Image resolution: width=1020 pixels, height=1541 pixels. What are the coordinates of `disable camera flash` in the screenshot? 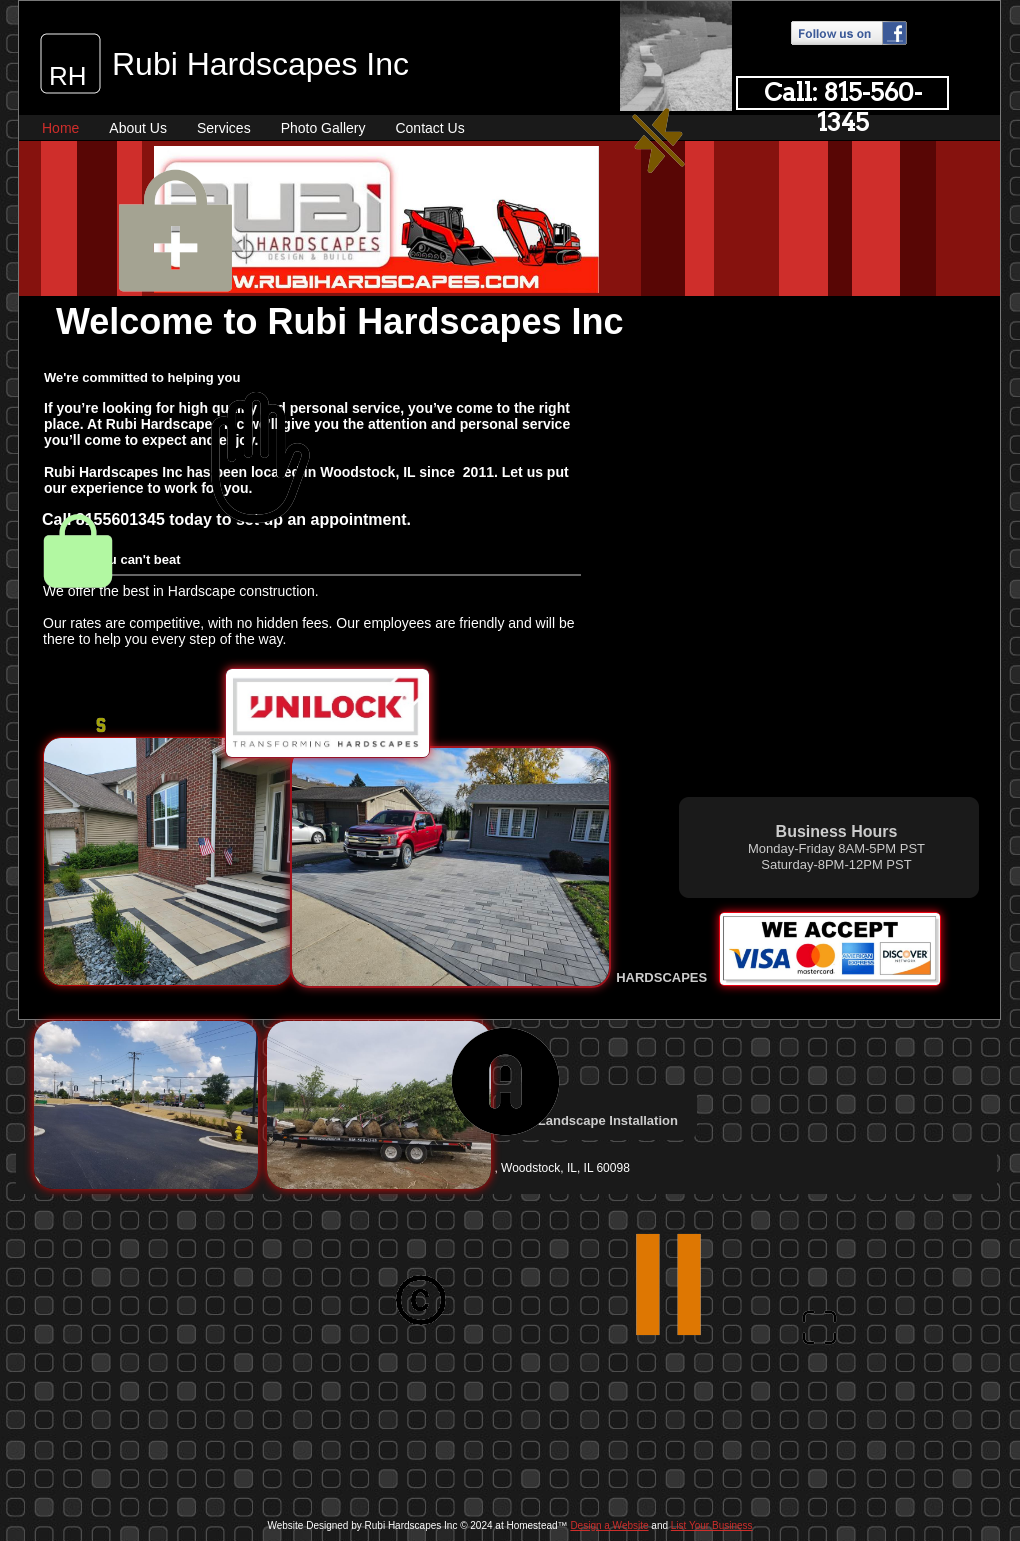 It's located at (658, 140).